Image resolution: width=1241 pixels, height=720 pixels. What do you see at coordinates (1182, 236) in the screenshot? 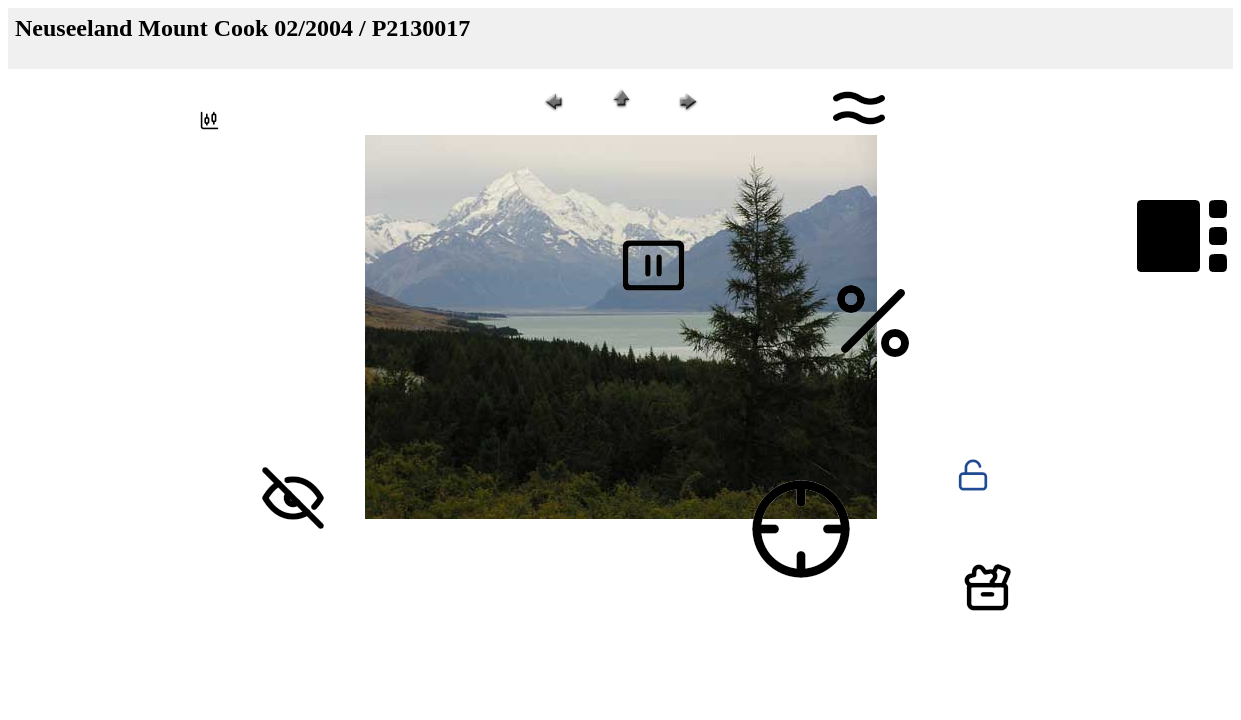
I see `toggle sidebar panel visibility` at bounding box center [1182, 236].